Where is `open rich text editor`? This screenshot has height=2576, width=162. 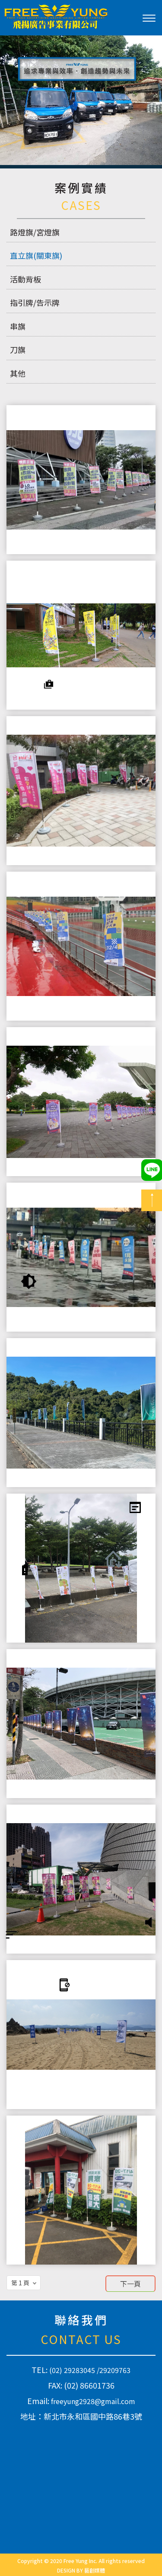 open rich text editor is located at coordinates (135, 1507).